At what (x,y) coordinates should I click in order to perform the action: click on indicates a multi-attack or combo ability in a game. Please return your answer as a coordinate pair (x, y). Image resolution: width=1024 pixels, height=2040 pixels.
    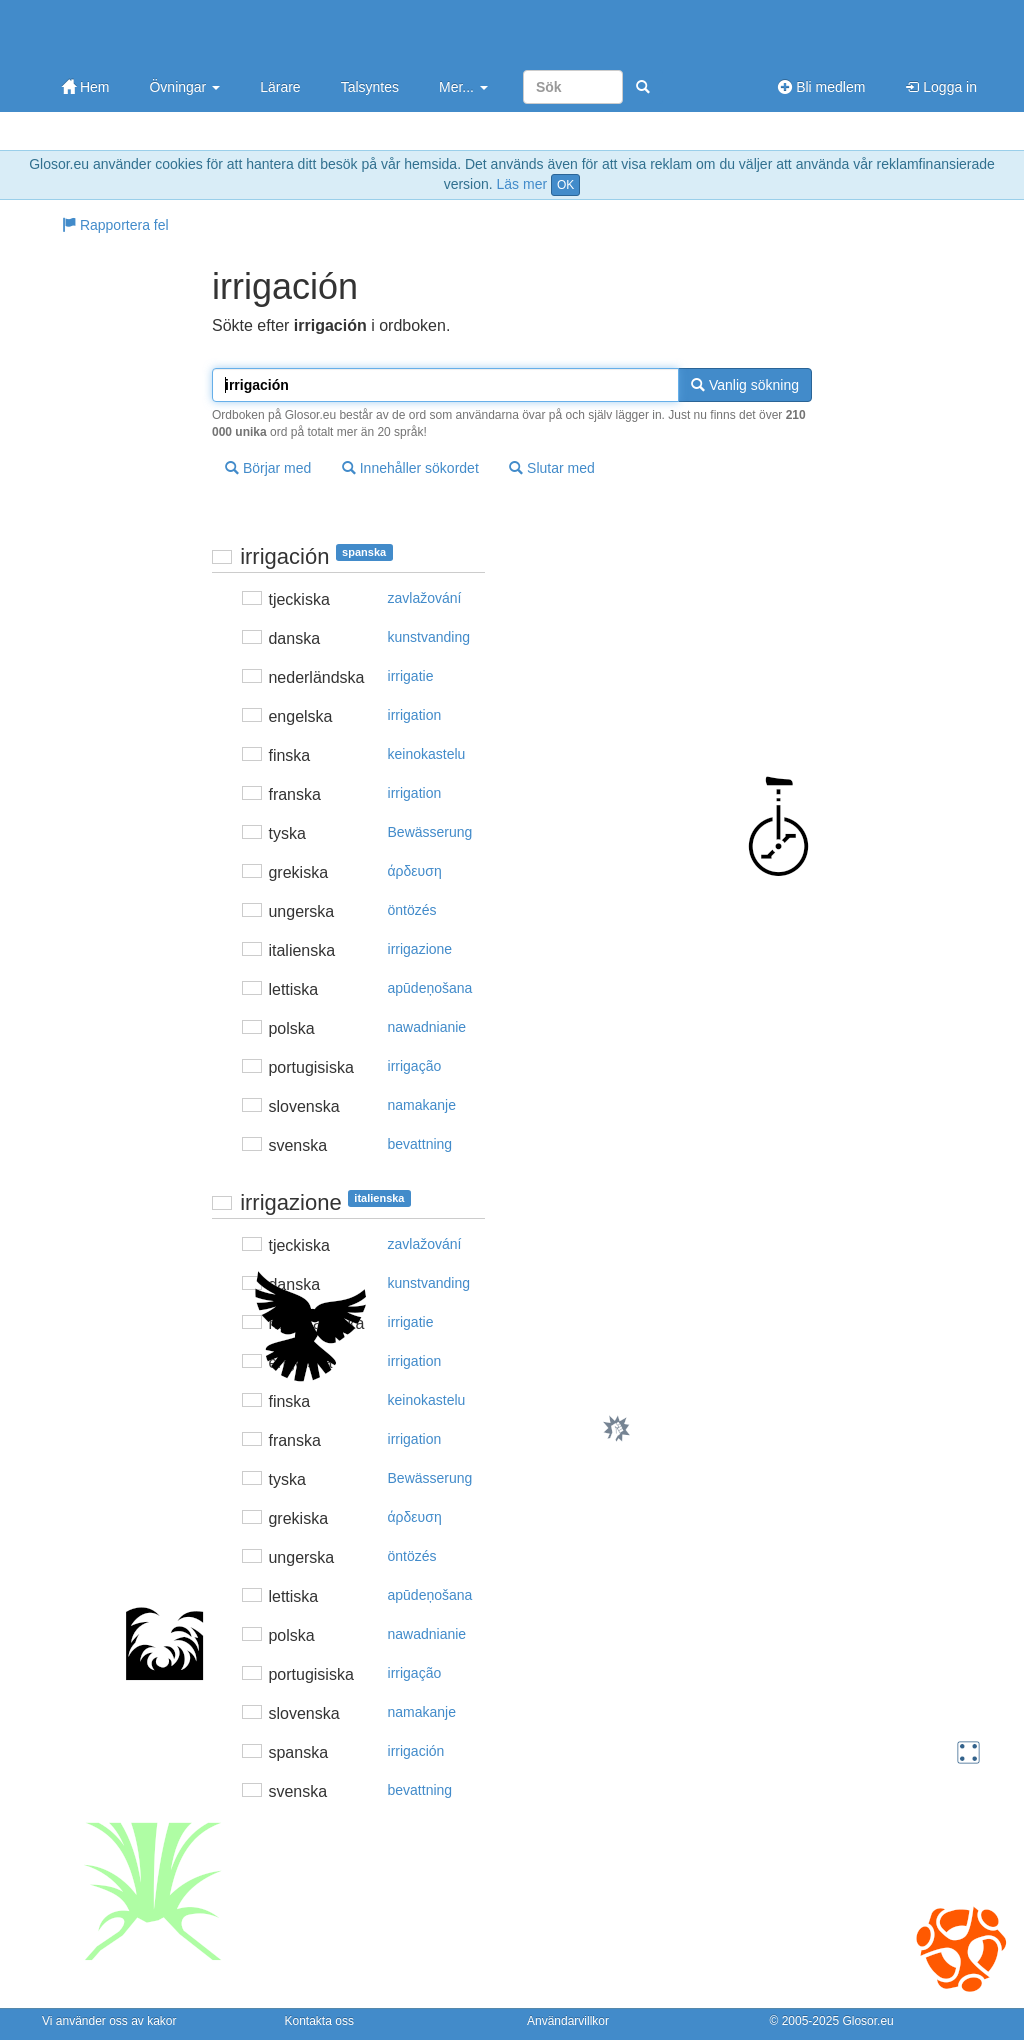
    Looking at the image, I should click on (961, 1949).